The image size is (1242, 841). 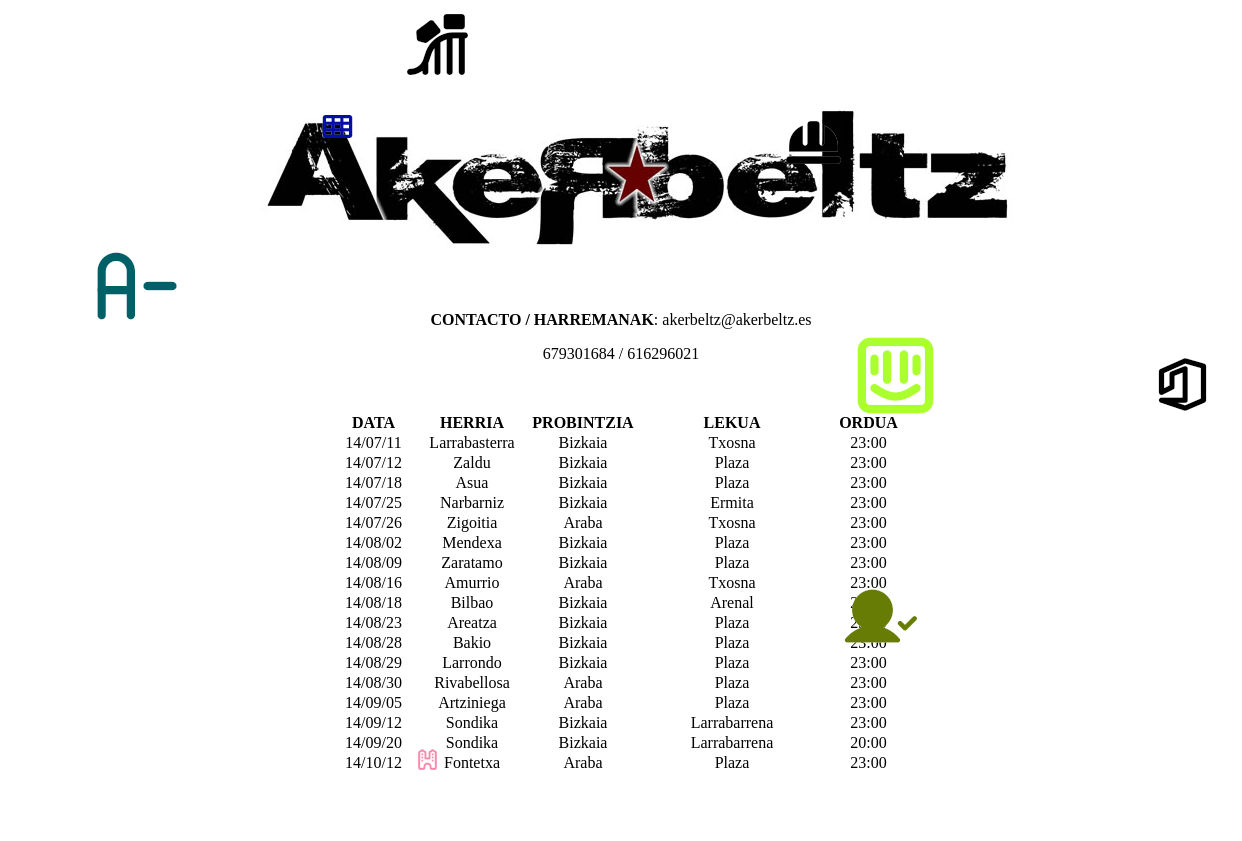 I want to click on access fortress or castle-related content, so click(x=427, y=759).